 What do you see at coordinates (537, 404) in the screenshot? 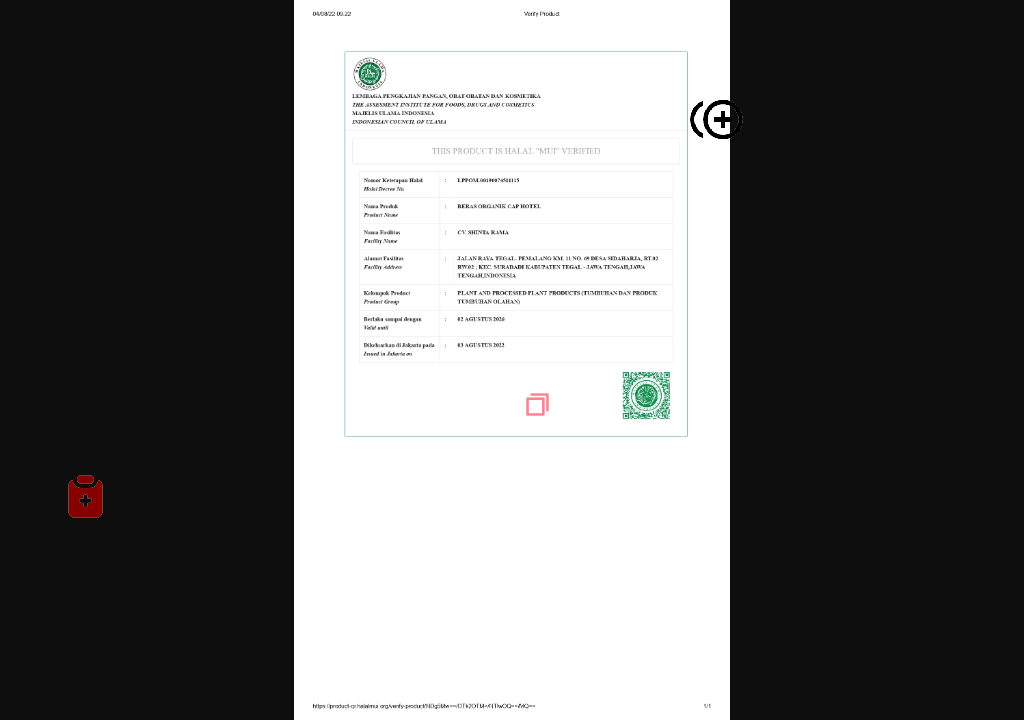
I see `copy to clipboard` at bounding box center [537, 404].